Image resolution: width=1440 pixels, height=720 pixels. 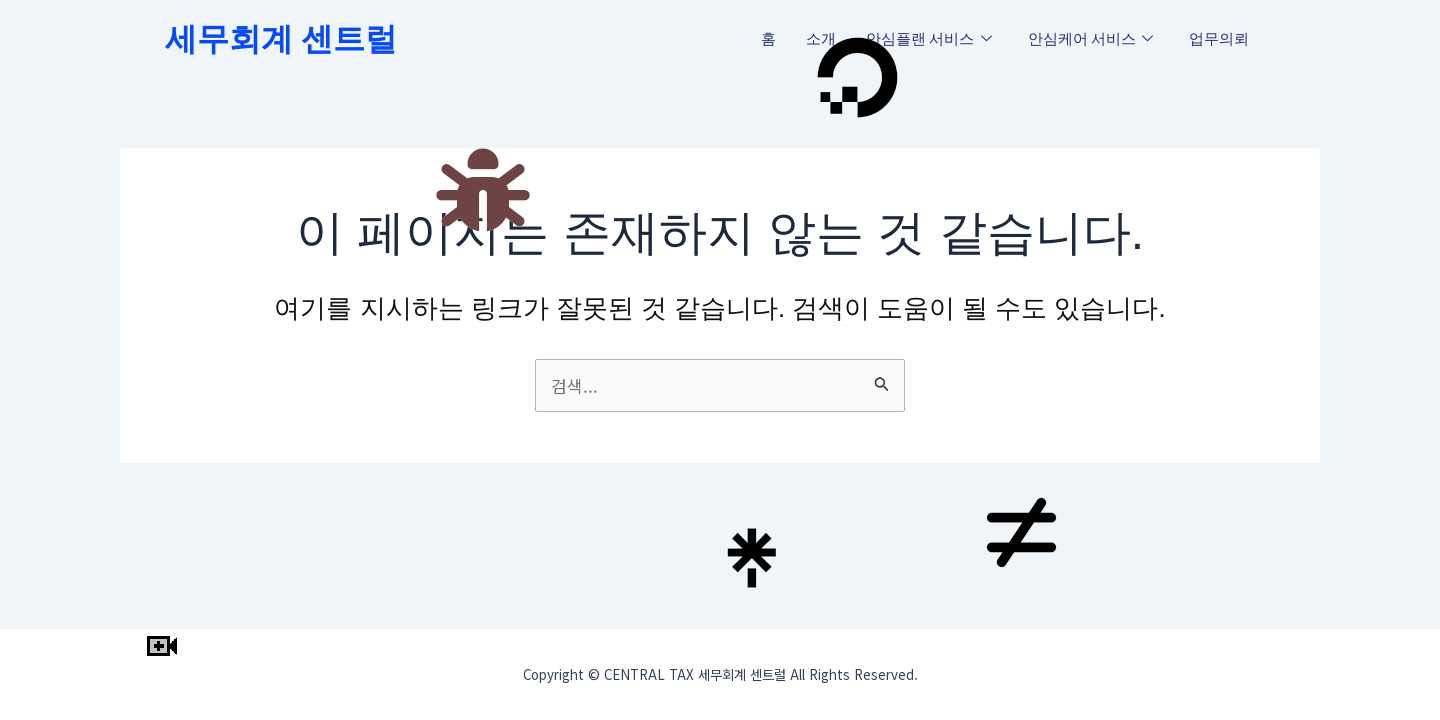 I want to click on report a bug or issue, so click(x=483, y=190).